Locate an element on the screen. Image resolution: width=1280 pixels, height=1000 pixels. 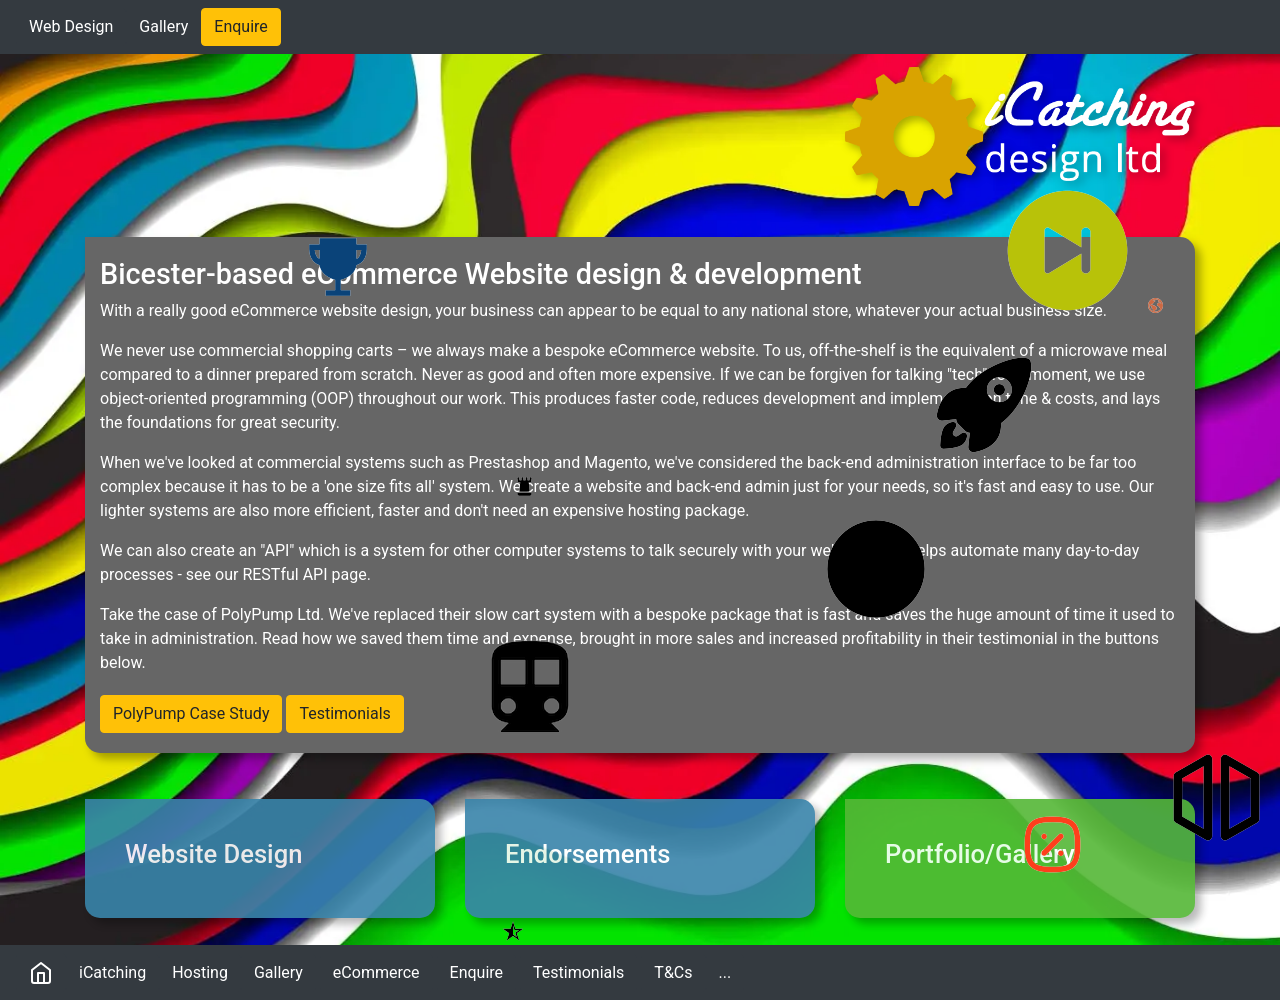
select or mark an item is located at coordinates (876, 569).